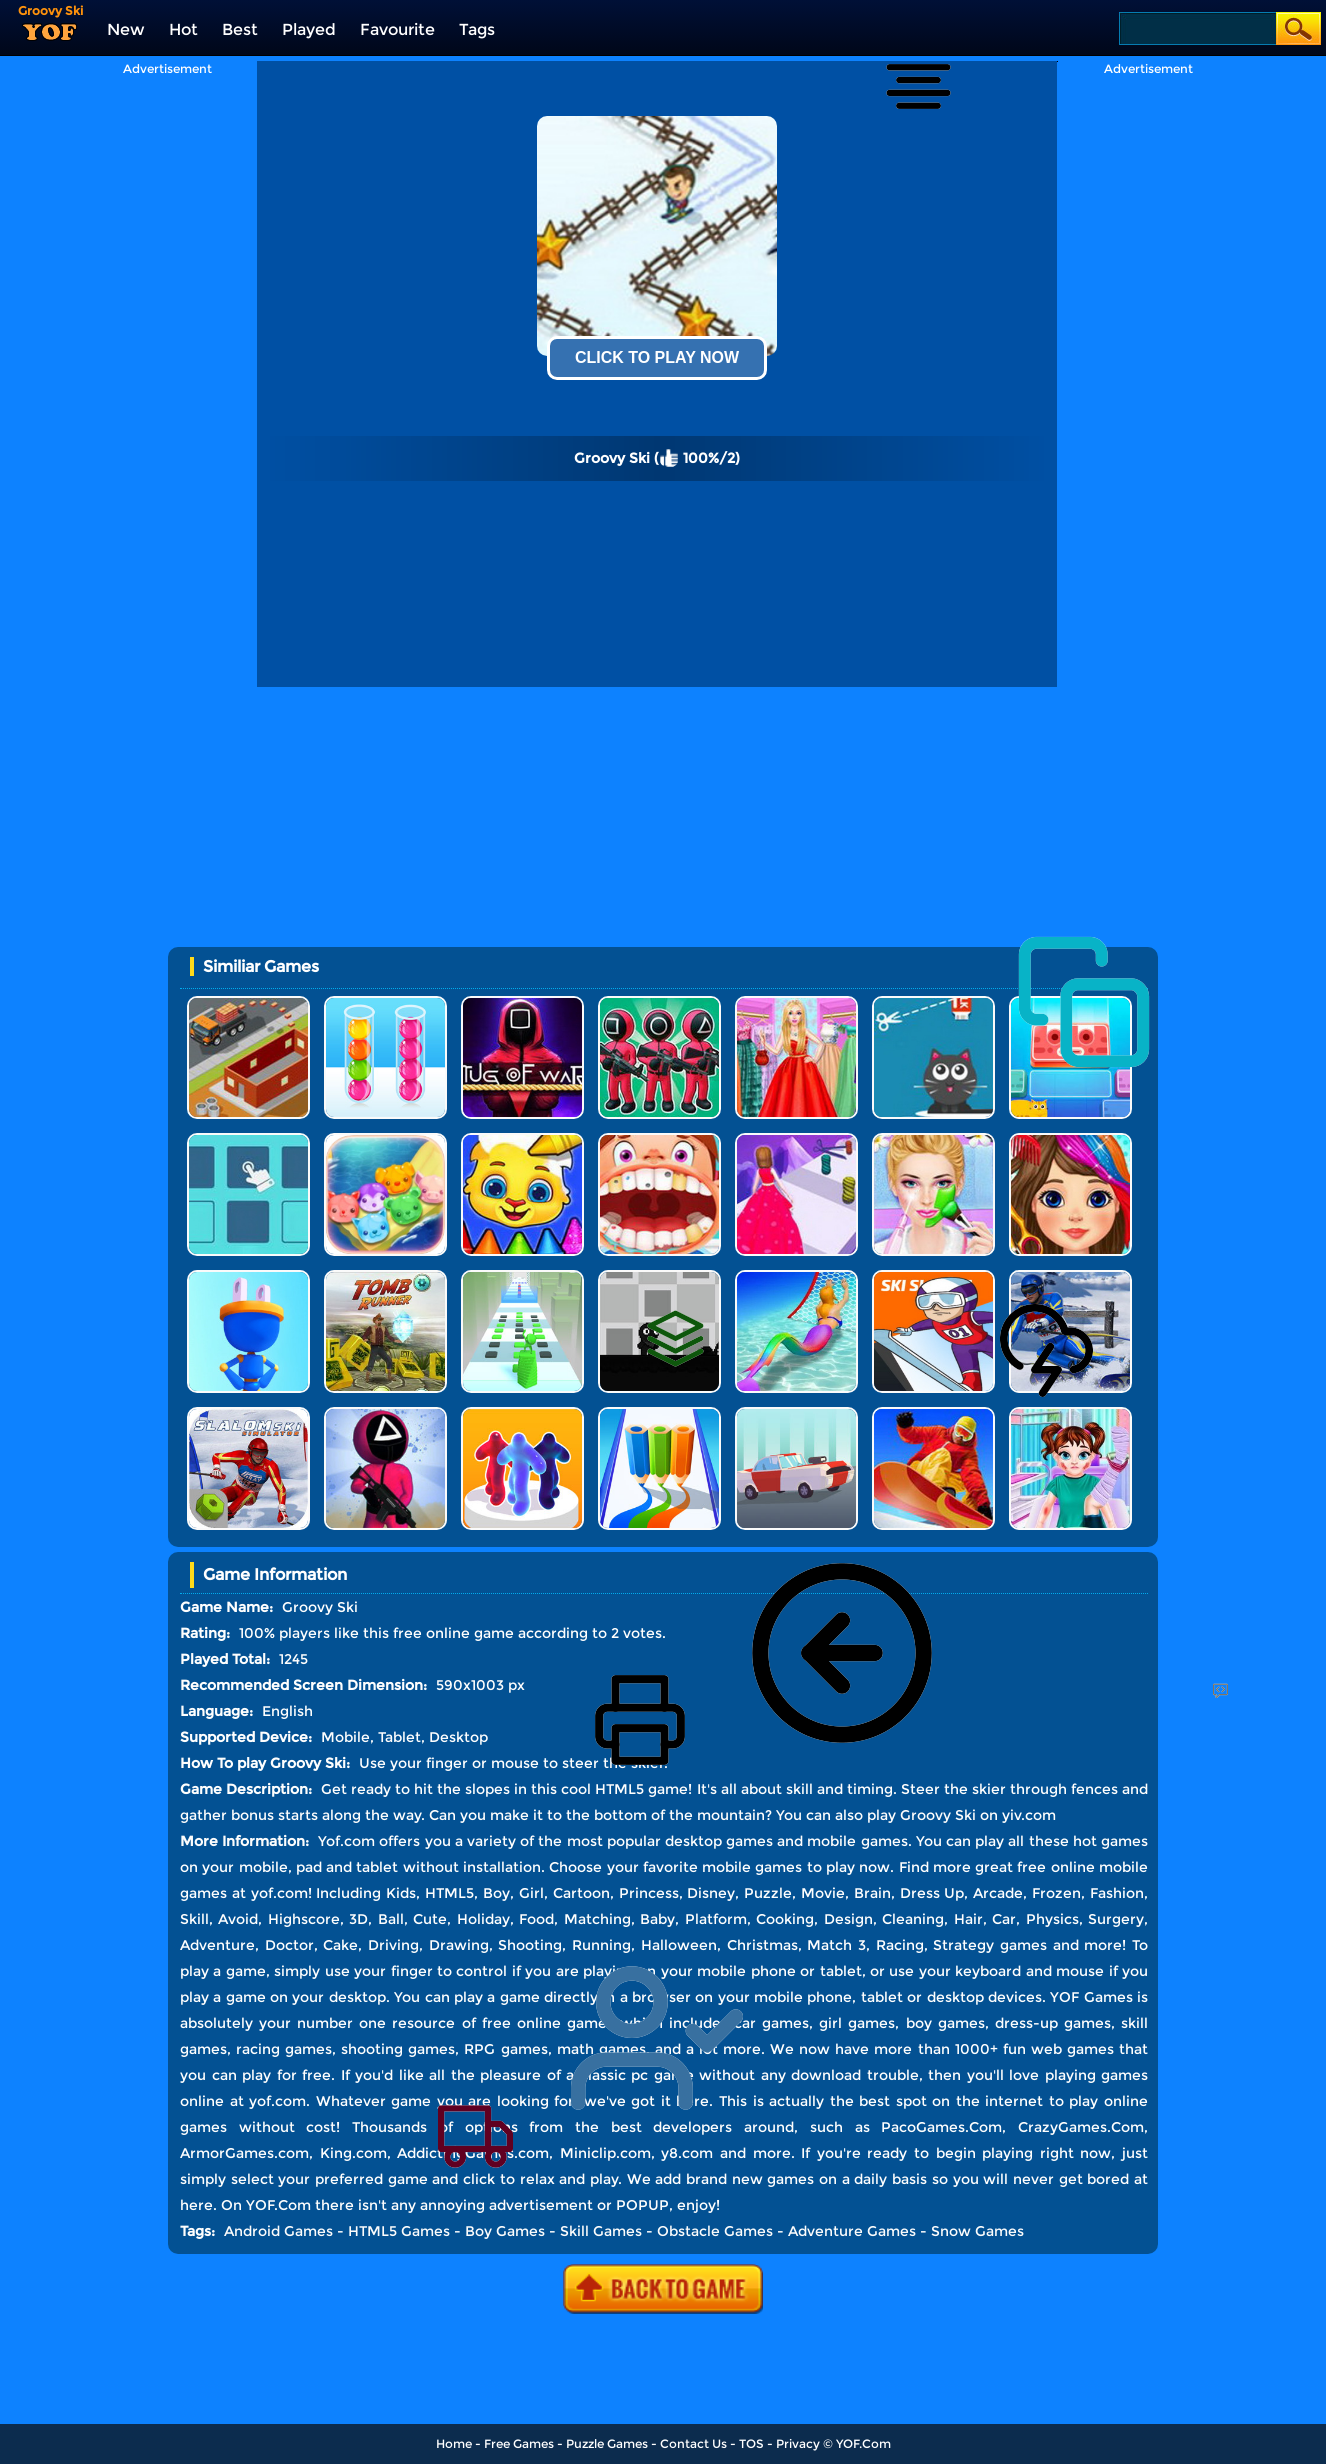  I want to click on center-align text or content, so click(918, 86).